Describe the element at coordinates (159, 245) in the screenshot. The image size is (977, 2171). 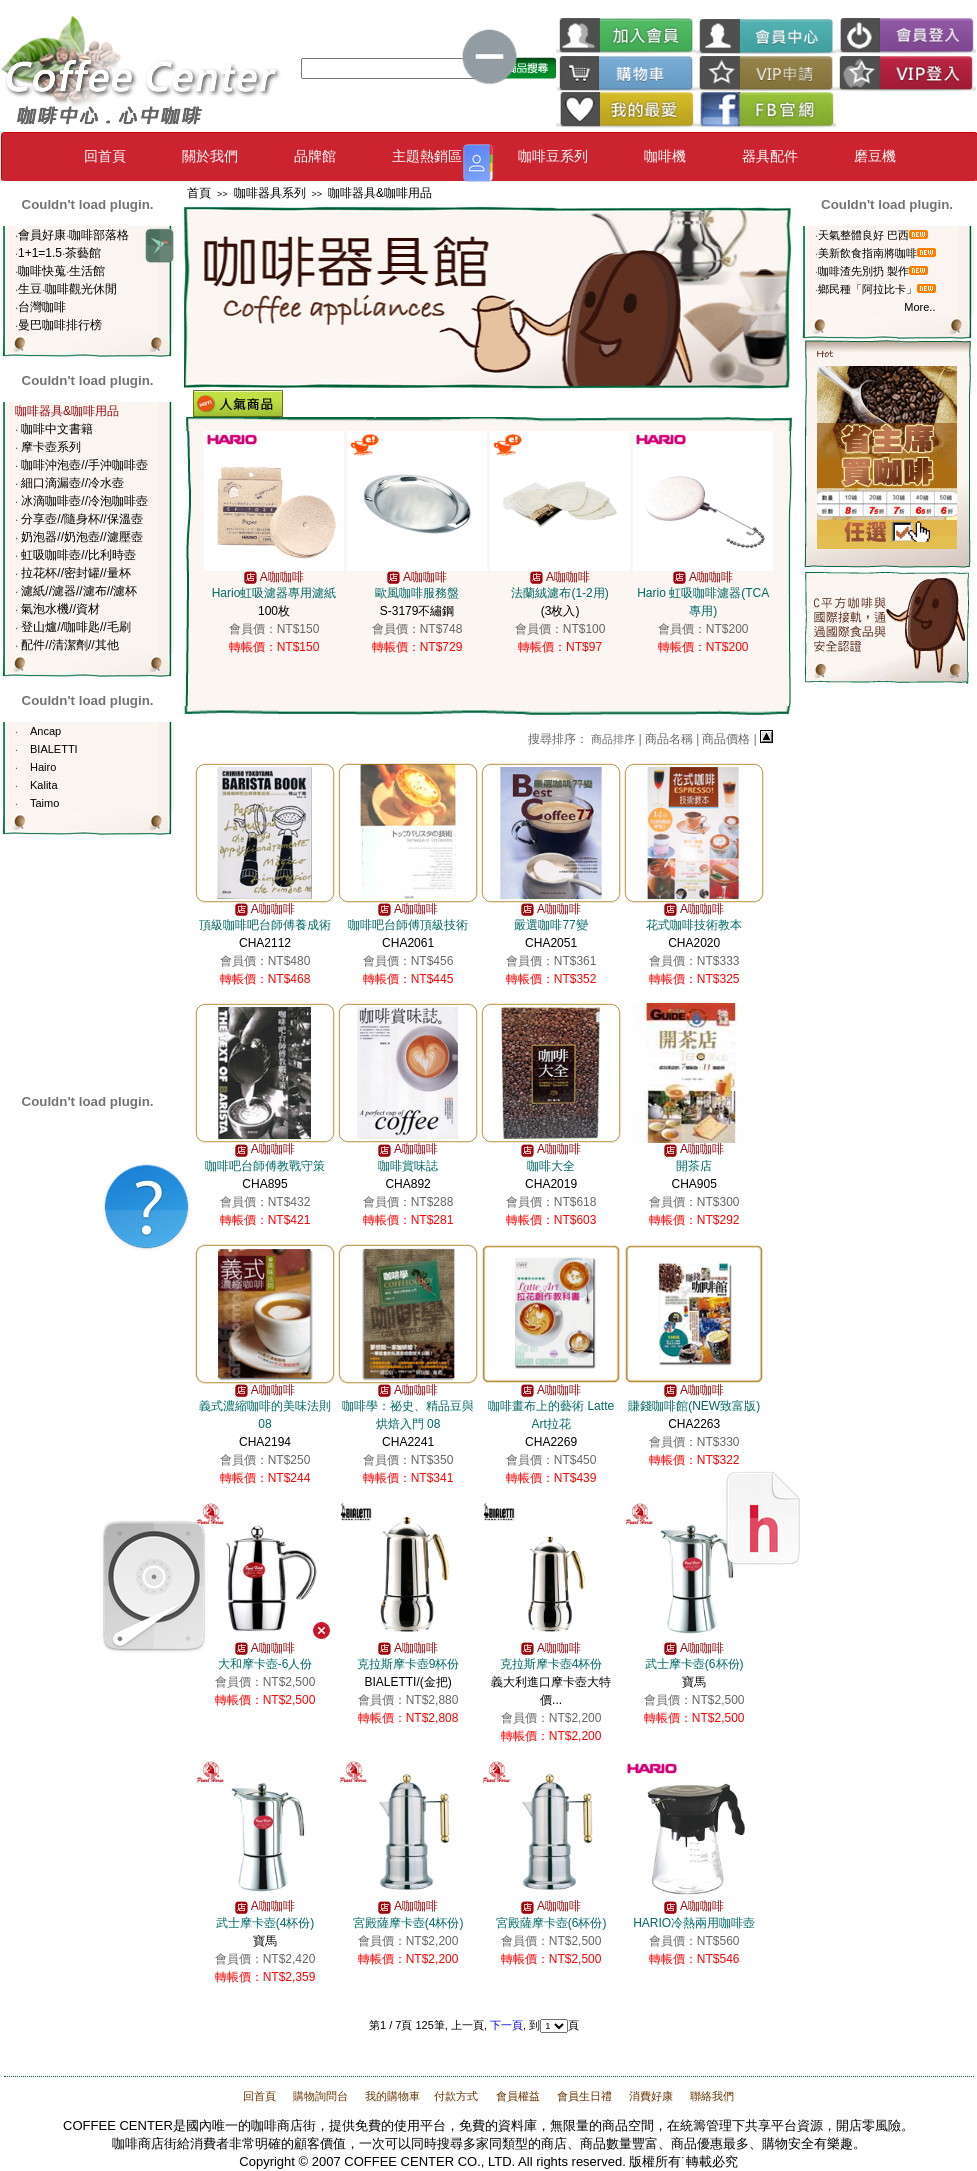
I see `snap application package file` at that location.